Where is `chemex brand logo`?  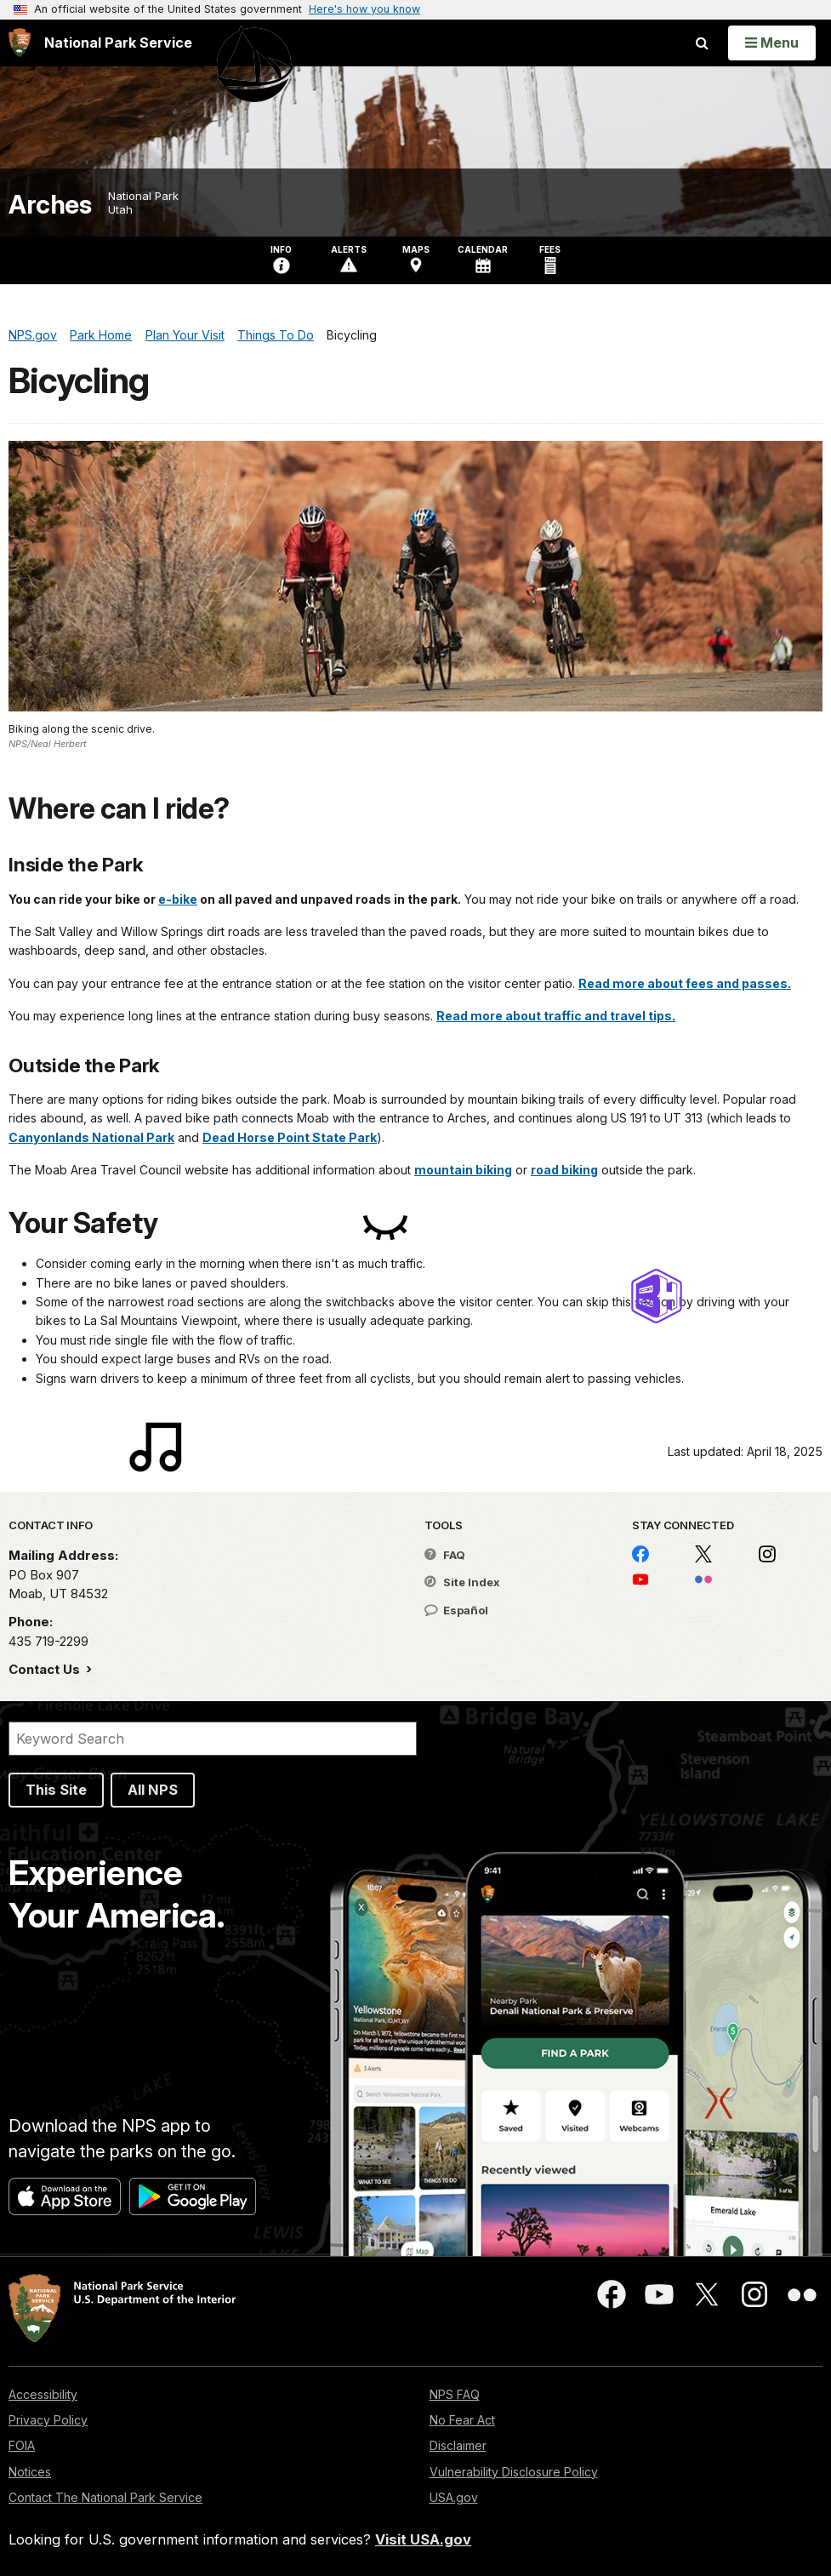
chemex brand logo is located at coordinates (720, 2103).